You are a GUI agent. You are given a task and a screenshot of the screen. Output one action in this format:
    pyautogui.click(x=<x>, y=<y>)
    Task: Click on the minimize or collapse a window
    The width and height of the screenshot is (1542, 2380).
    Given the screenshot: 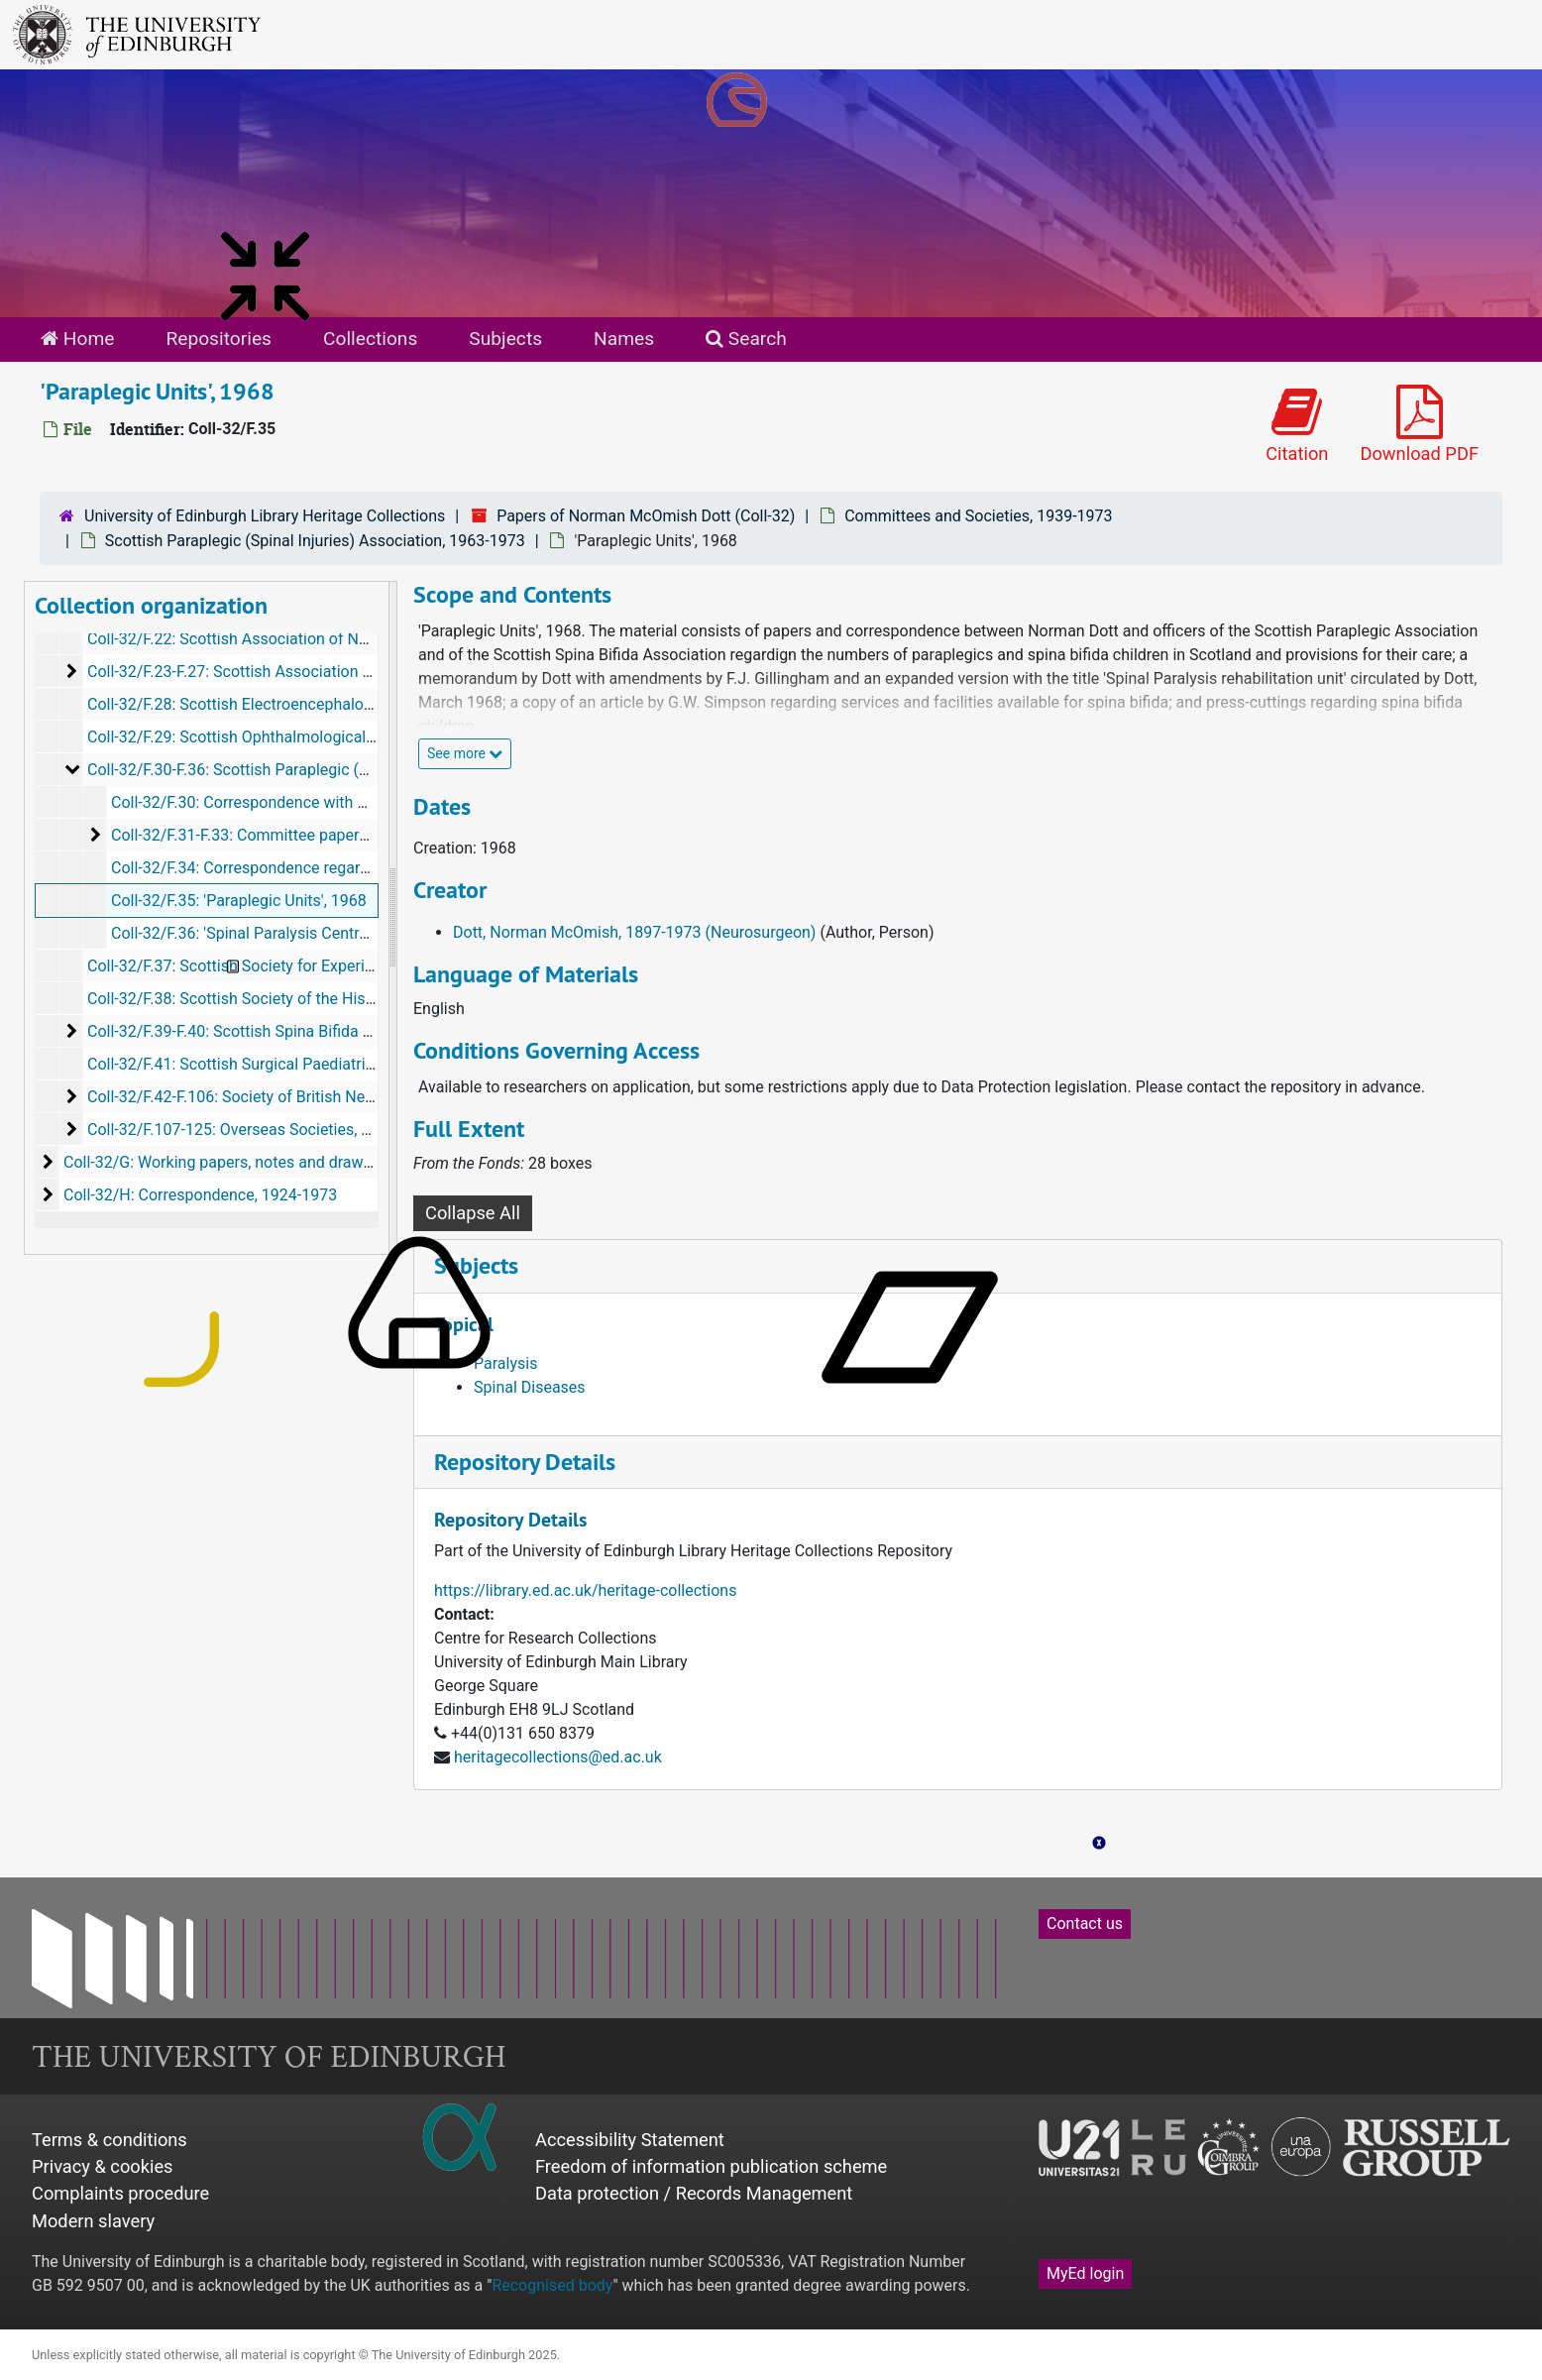 What is the action you would take?
    pyautogui.click(x=265, y=276)
    